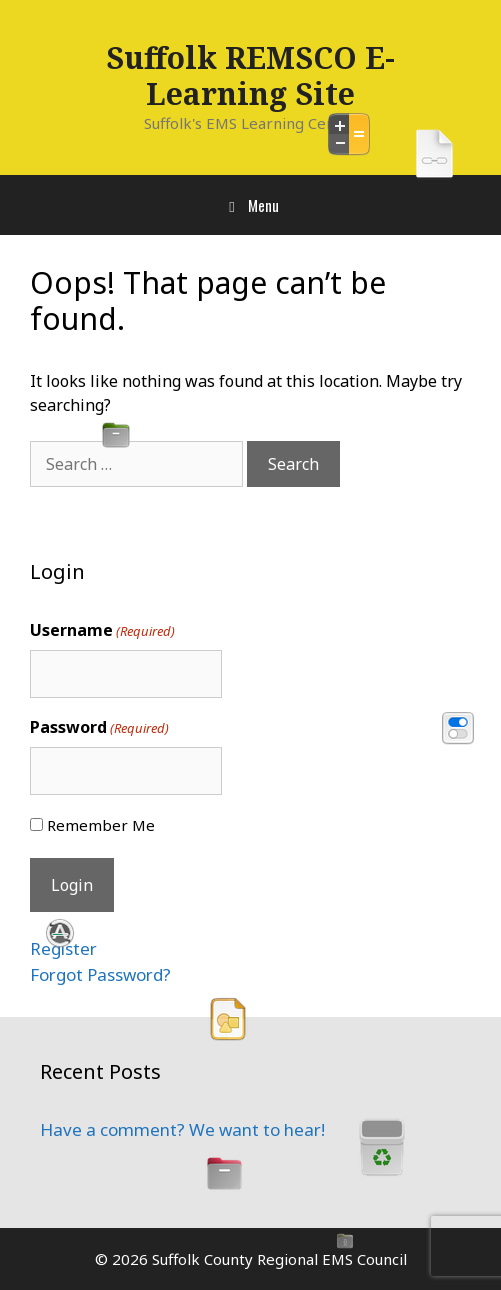 The height and width of the screenshot is (1290, 501). Describe the element at coordinates (224, 1173) in the screenshot. I see `open the file manager application` at that location.